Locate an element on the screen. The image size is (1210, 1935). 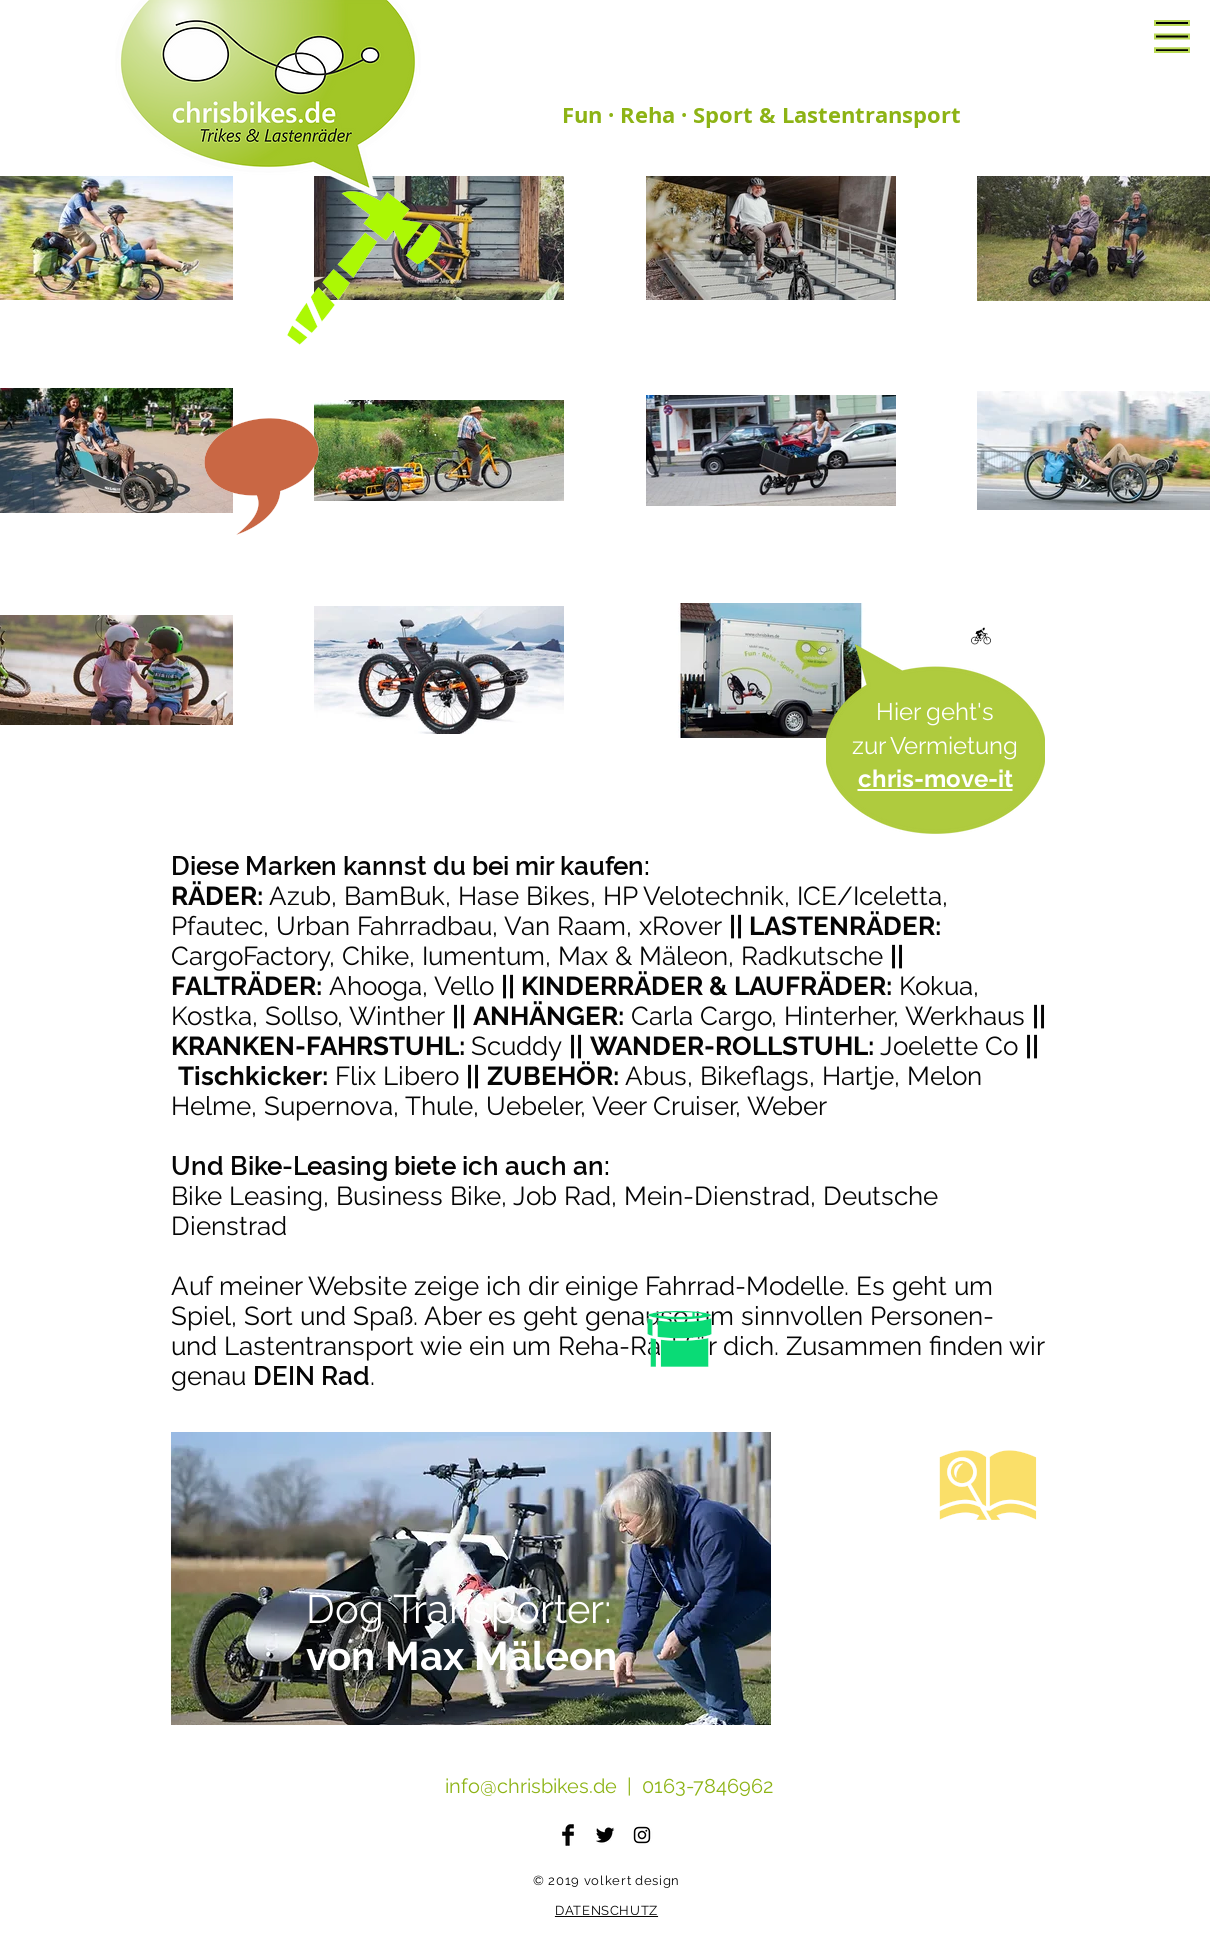
search through archived documents is located at coordinates (988, 1485).